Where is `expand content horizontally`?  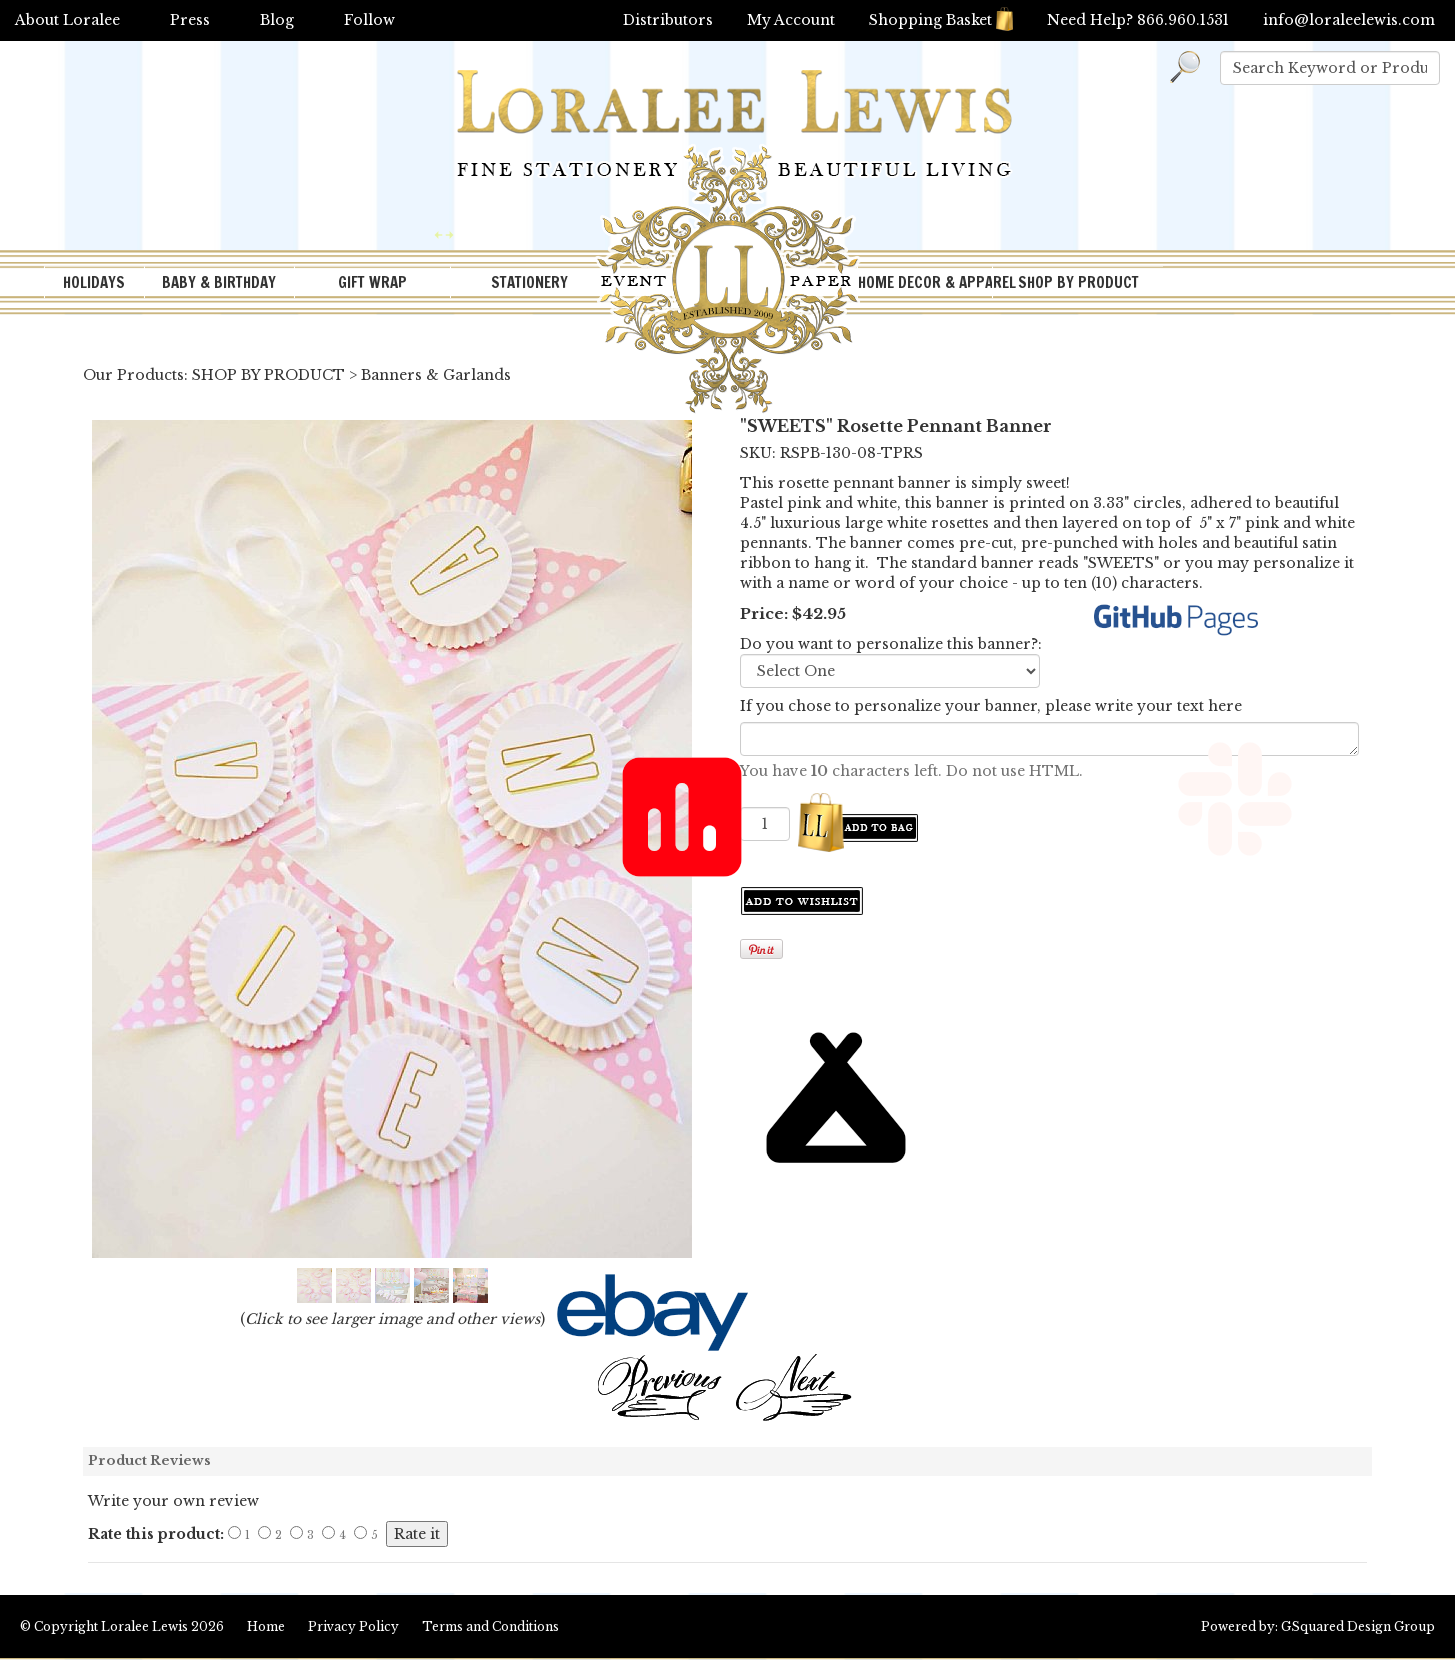
expand content horizontally is located at coordinates (444, 235).